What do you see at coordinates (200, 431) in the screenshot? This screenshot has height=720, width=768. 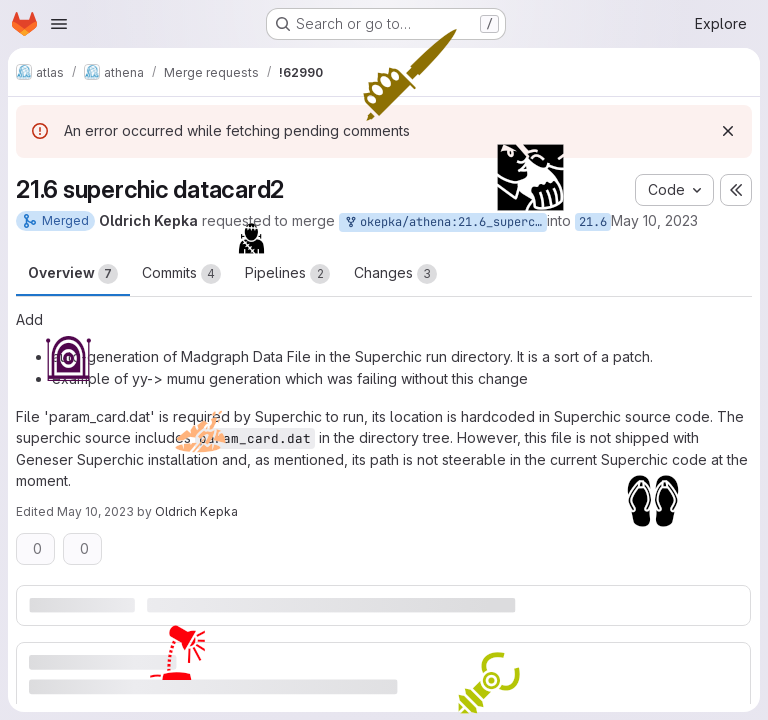 I see `dig or excavate in a game` at bounding box center [200, 431].